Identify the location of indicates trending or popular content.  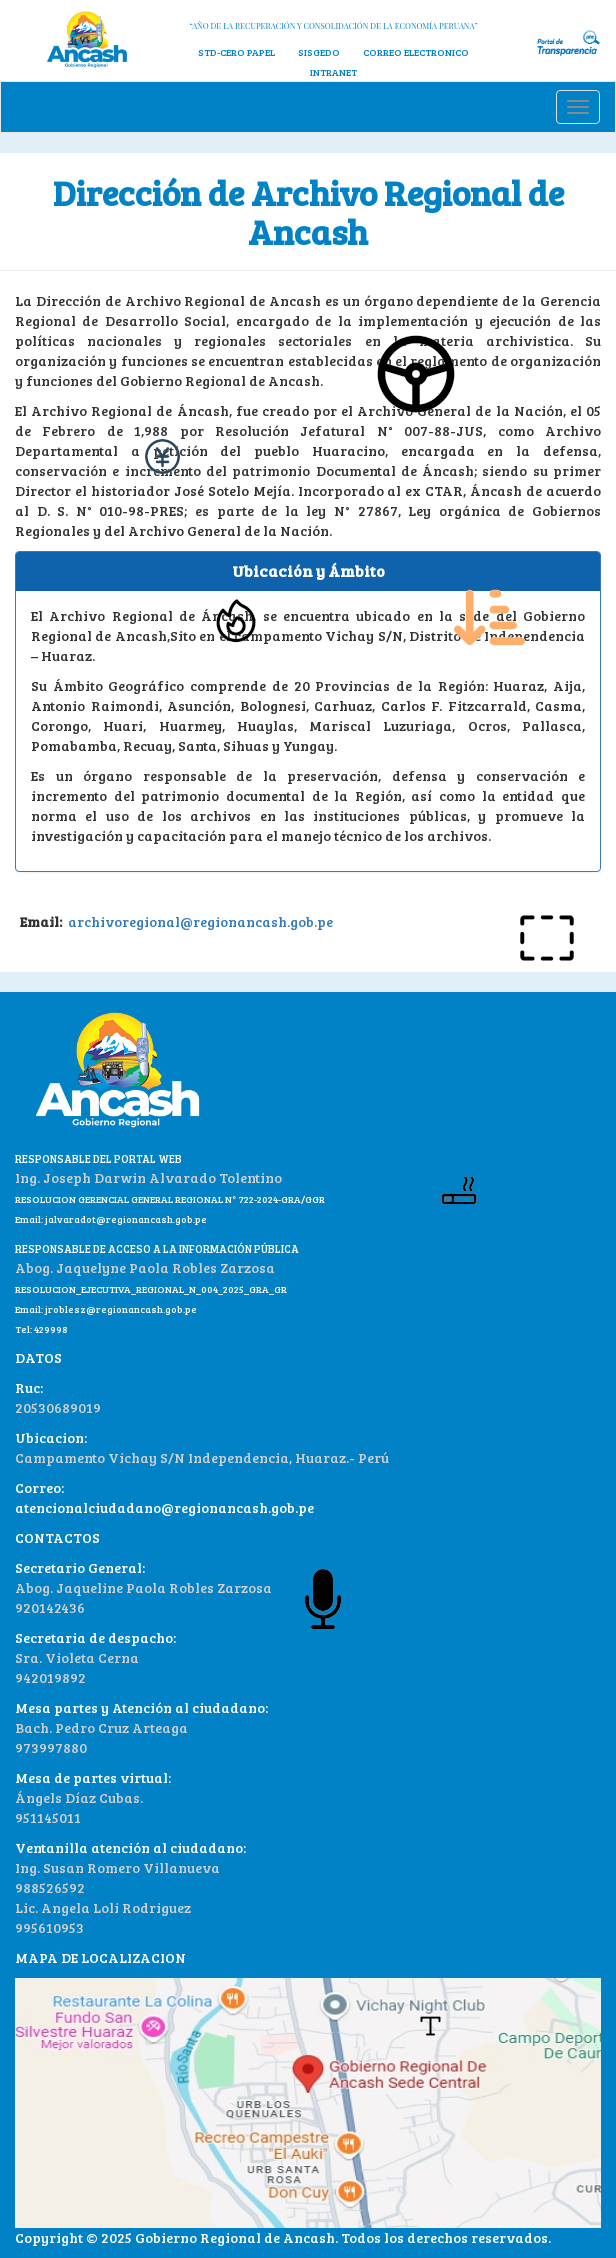
(236, 621).